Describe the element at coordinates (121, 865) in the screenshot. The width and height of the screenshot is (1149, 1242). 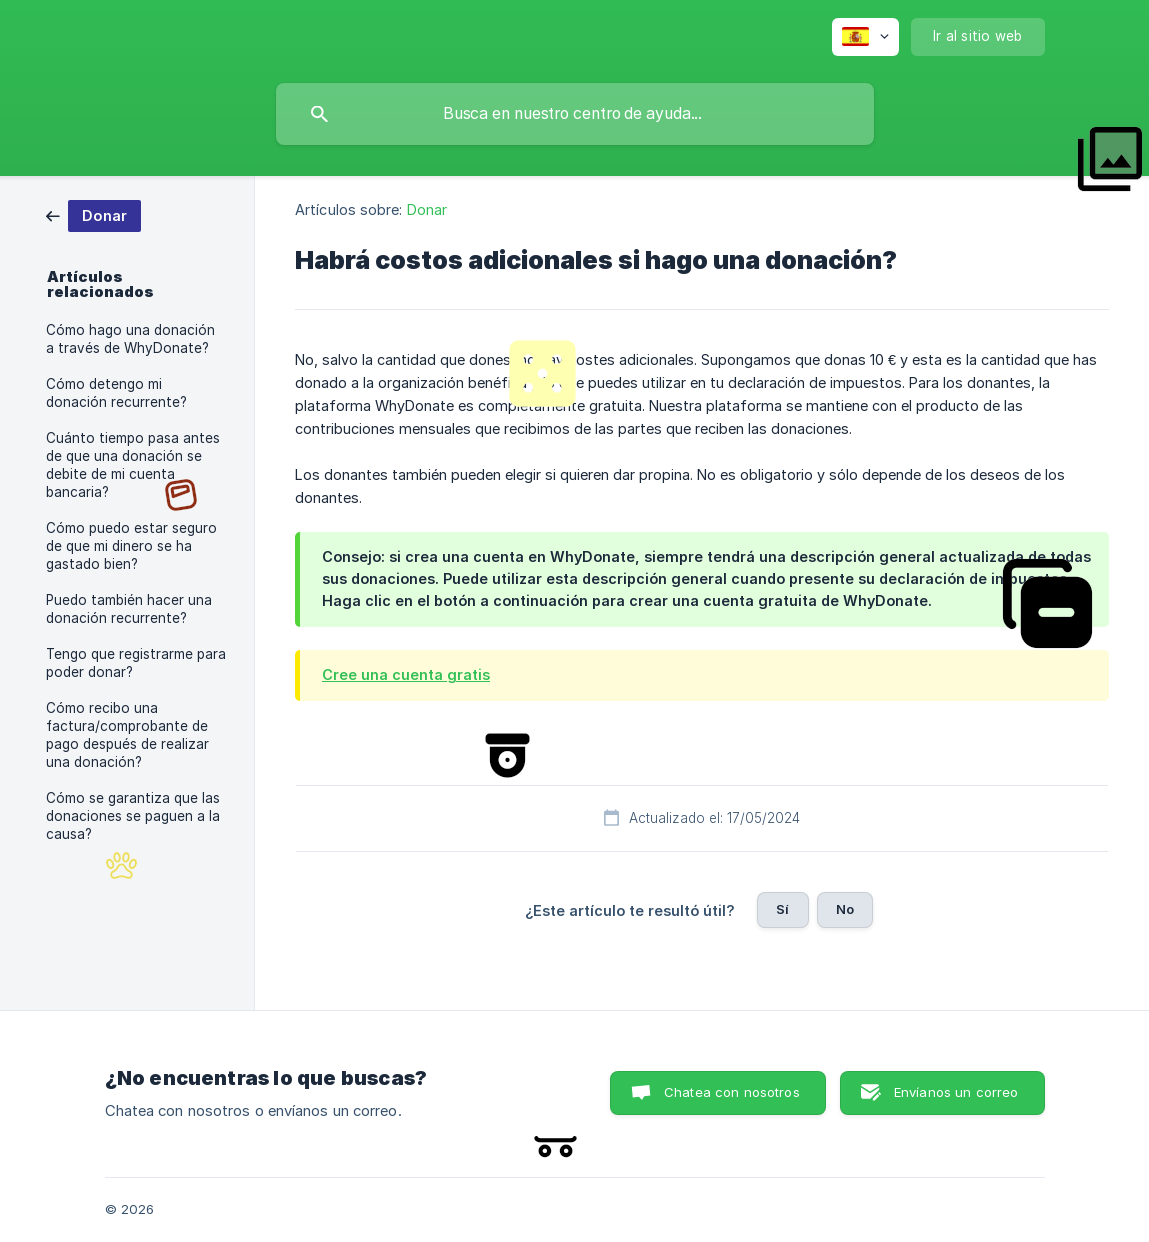
I see `access pet-related features or settings` at that location.